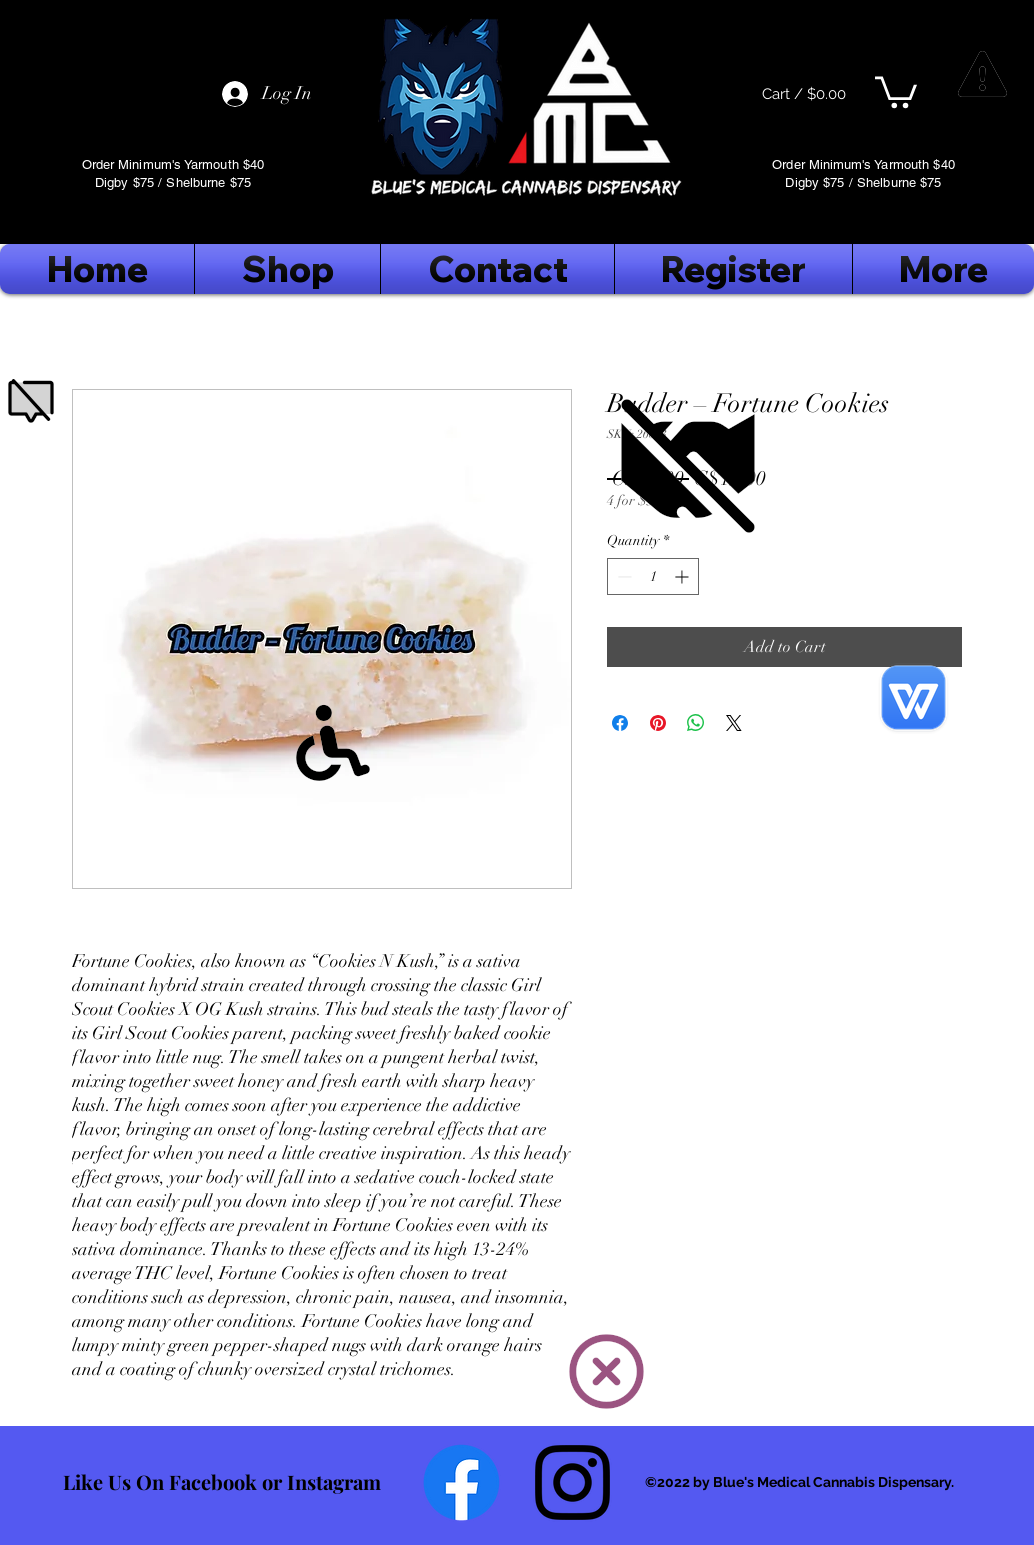 The image size is (1034, 1545). I want to click on open WPS Office application, so click(913, 697).